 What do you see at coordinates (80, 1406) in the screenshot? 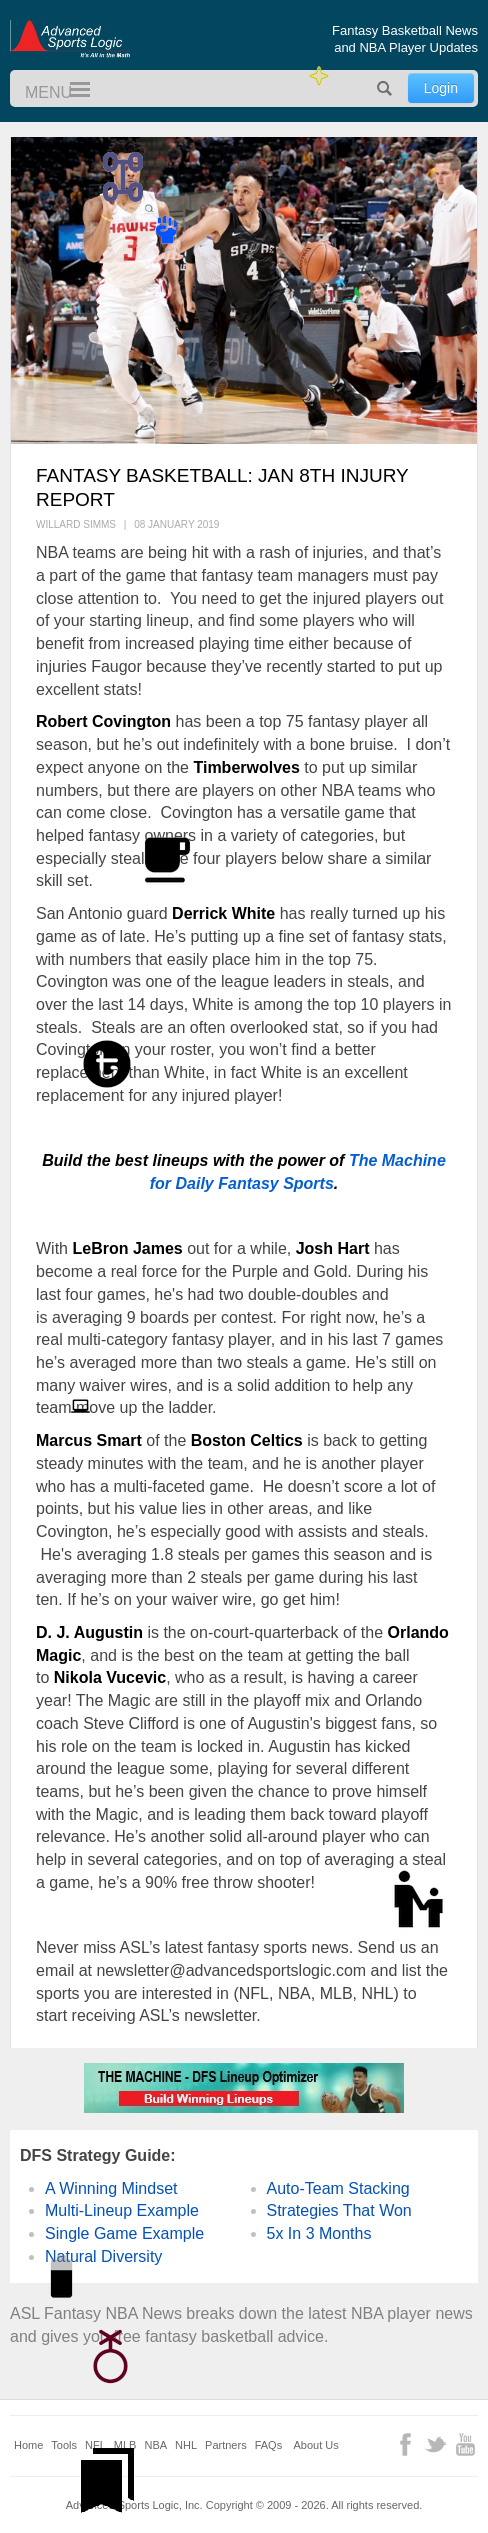
I see `access windows laptop settings` at bounding box center [80, 1406].